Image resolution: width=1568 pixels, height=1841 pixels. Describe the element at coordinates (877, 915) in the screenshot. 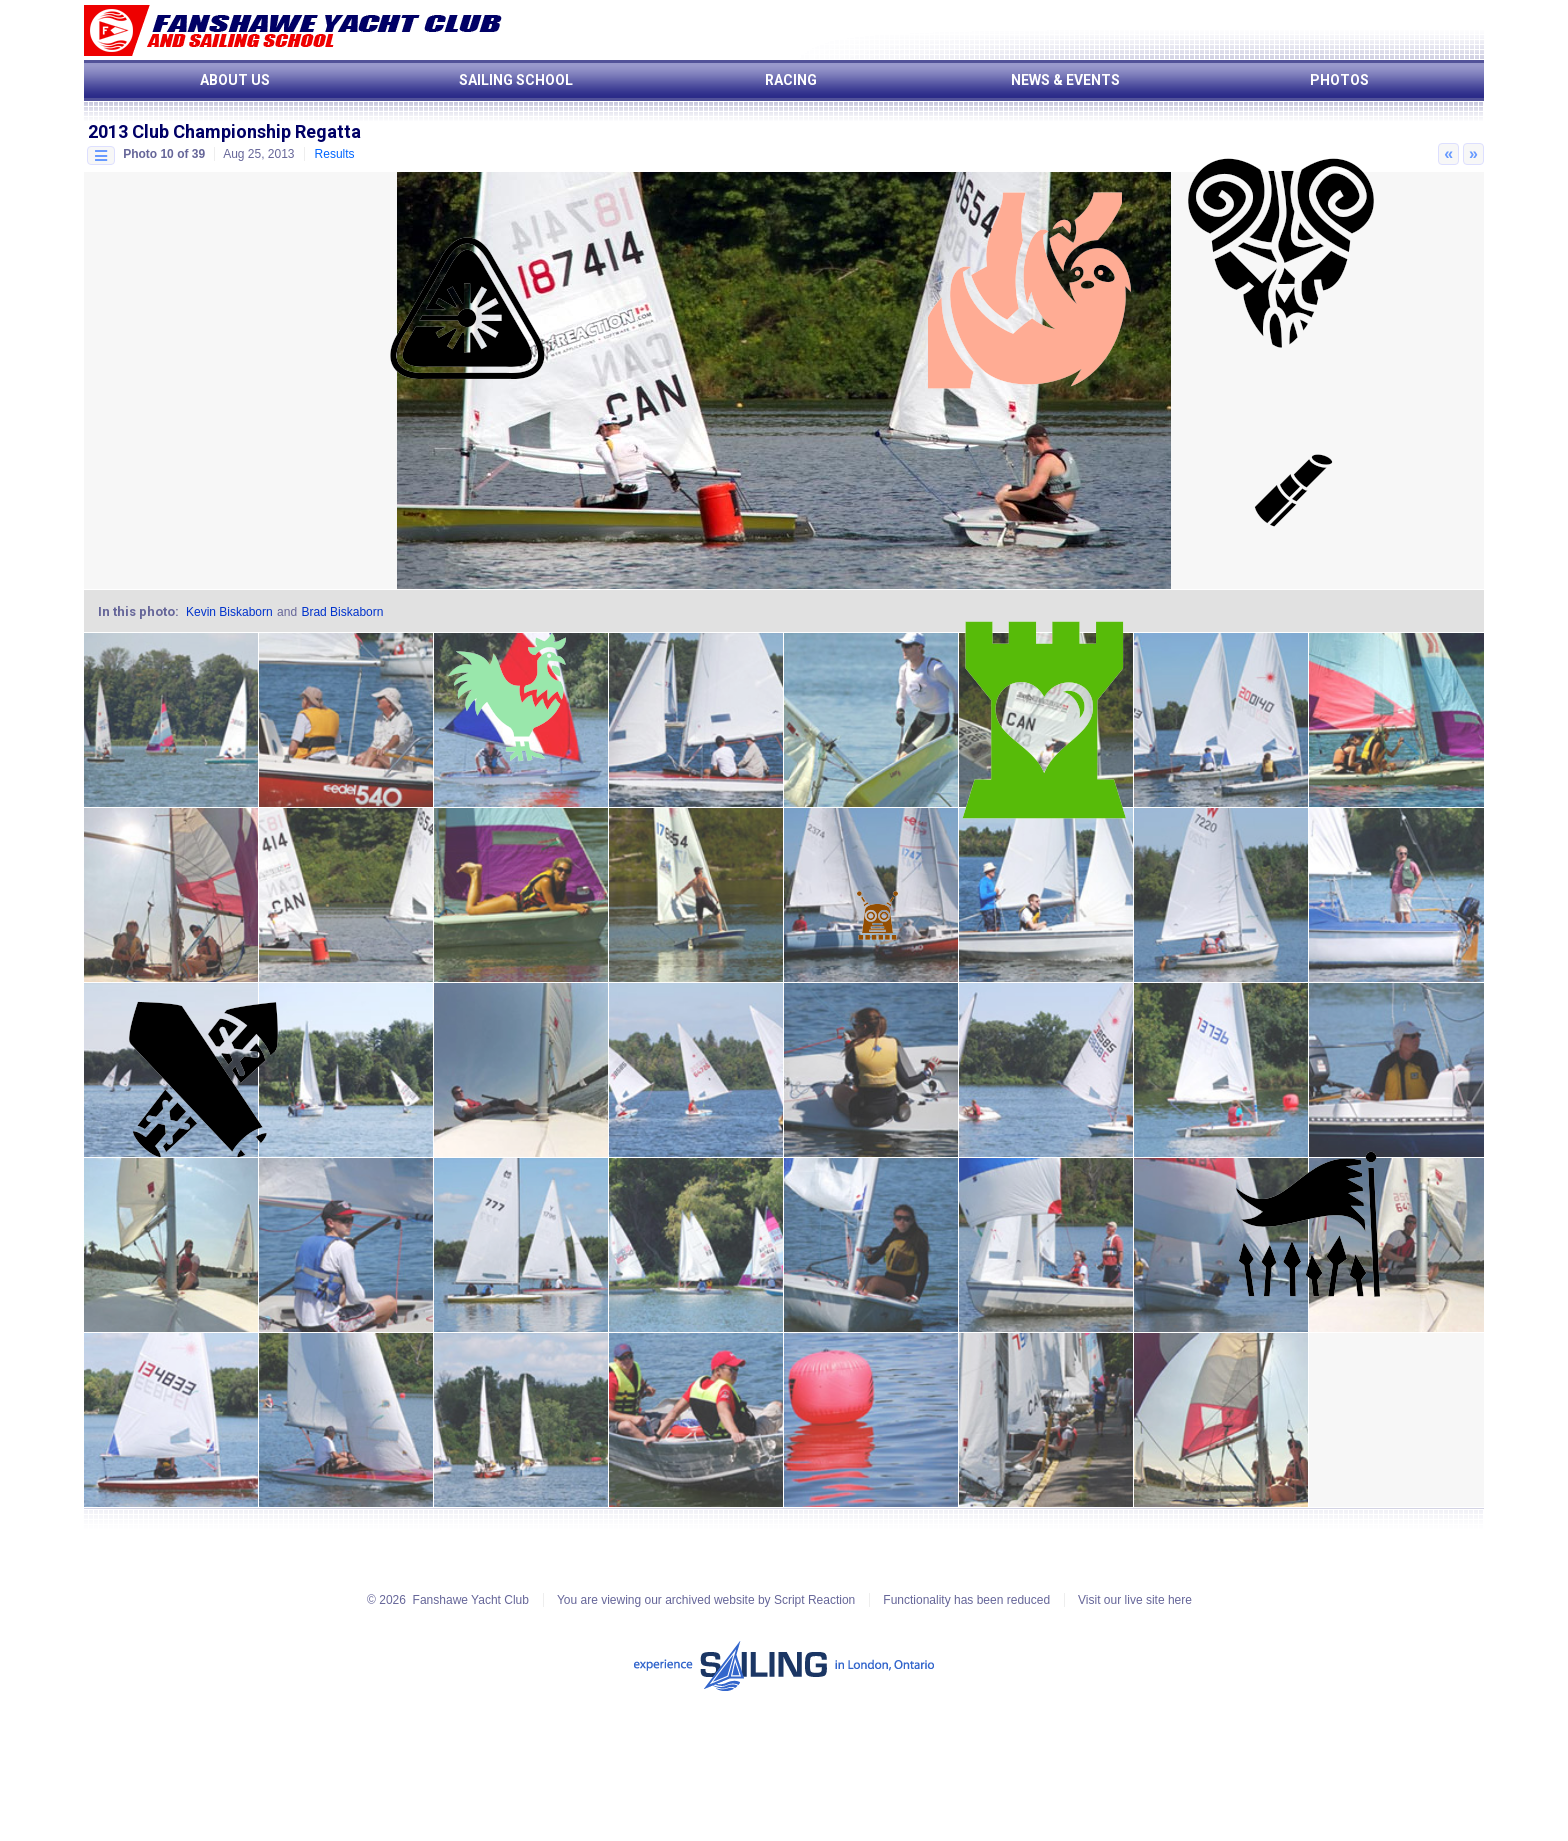

I see `access bot or AI assistant features` at that location.